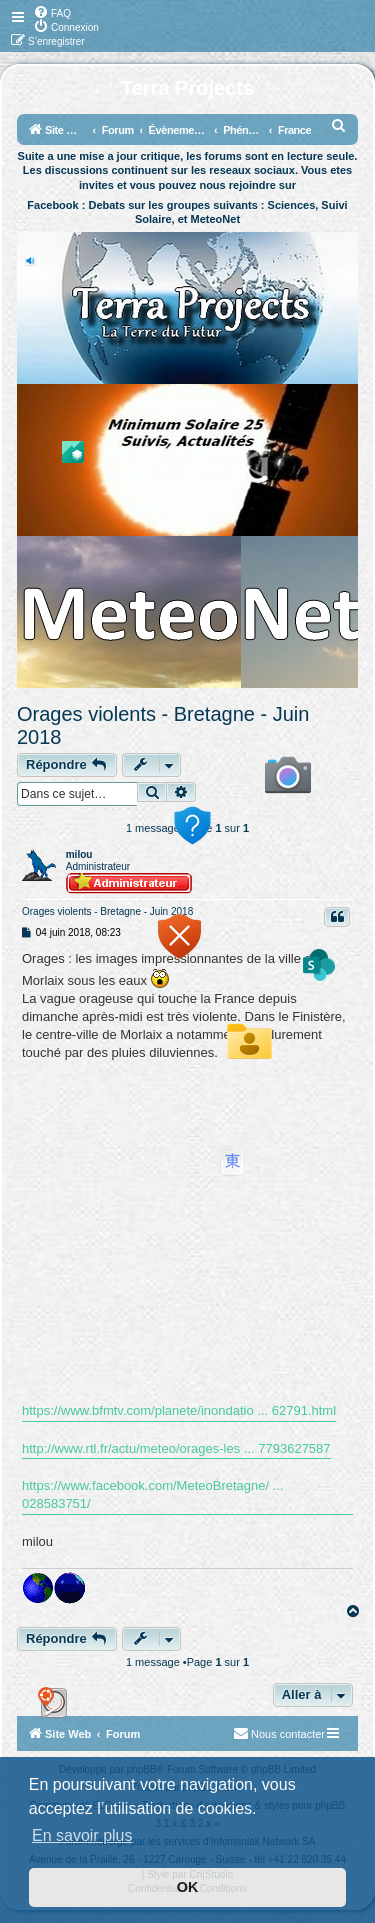  Describe the element at coordinates (232, 1160) in the screenshot. I see `launch the GNOME Mahjongg game` at that location.